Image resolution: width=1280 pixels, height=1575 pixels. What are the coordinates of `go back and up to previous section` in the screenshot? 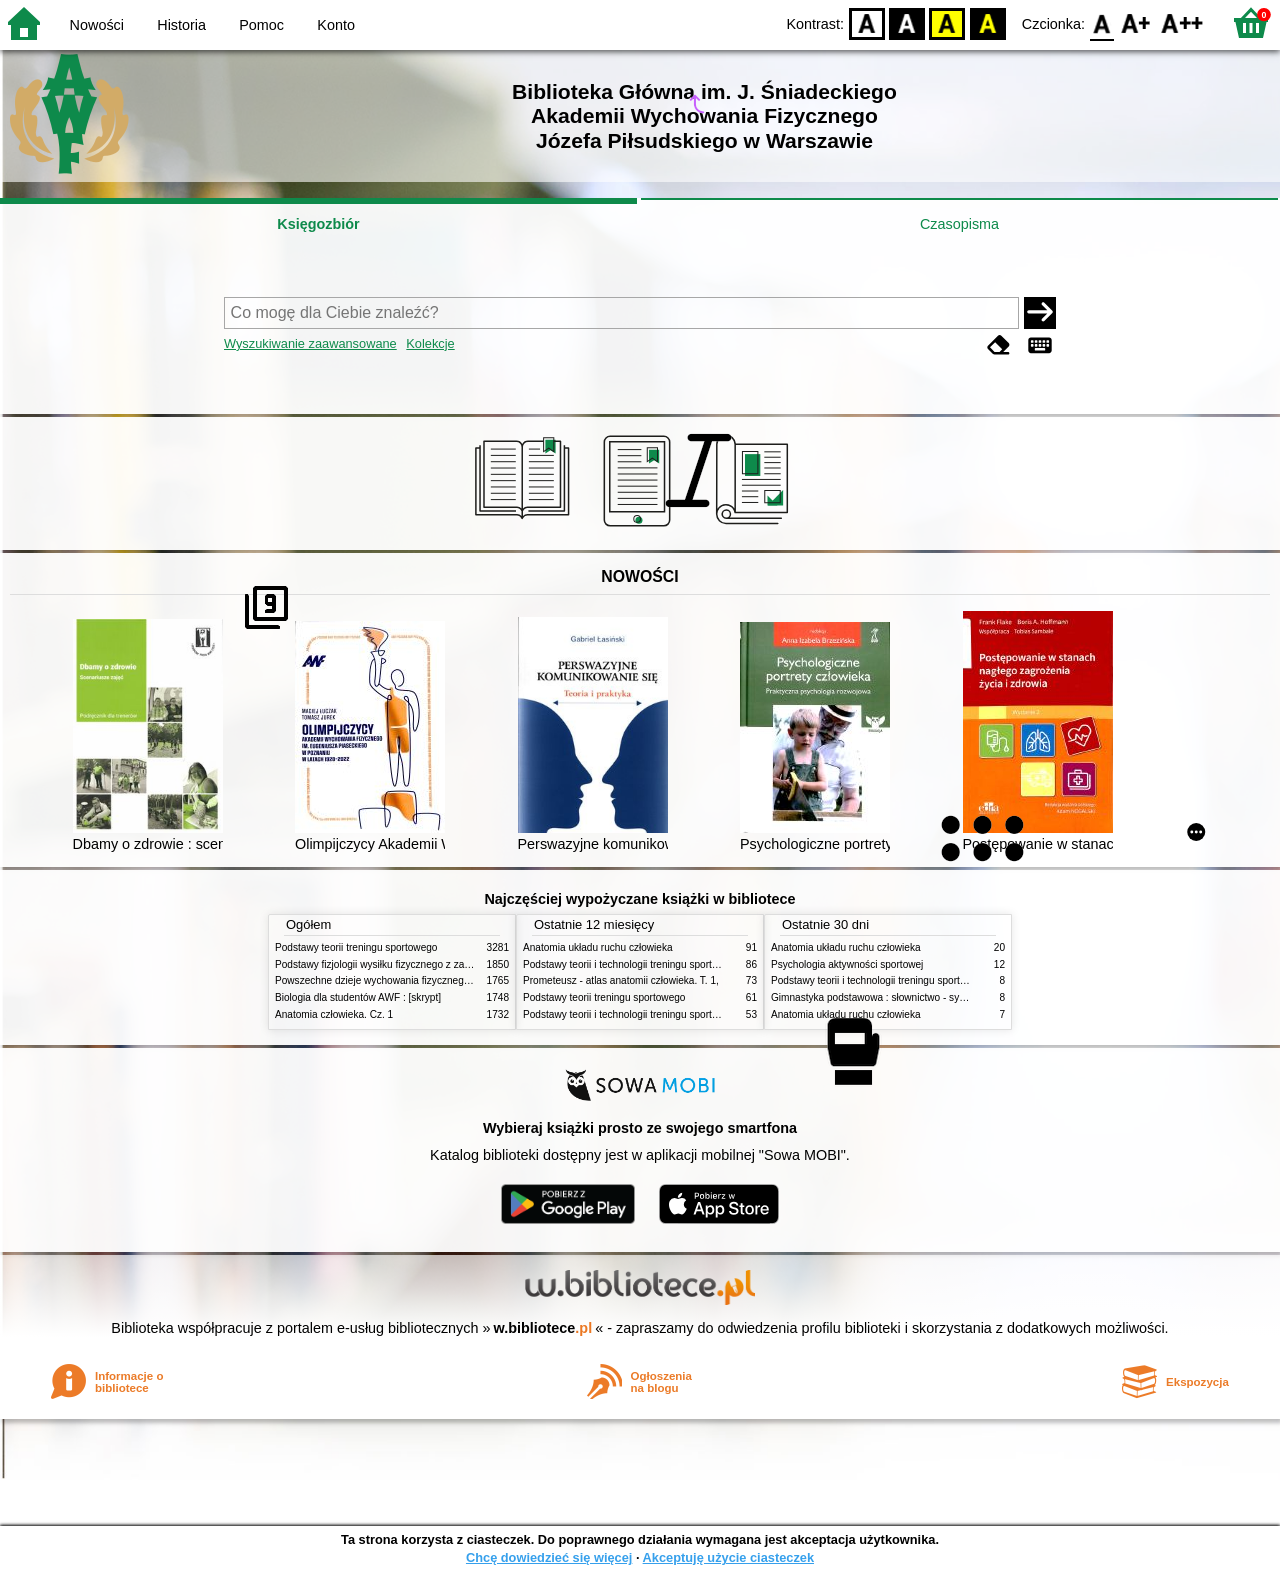 It's located at (697, 104).